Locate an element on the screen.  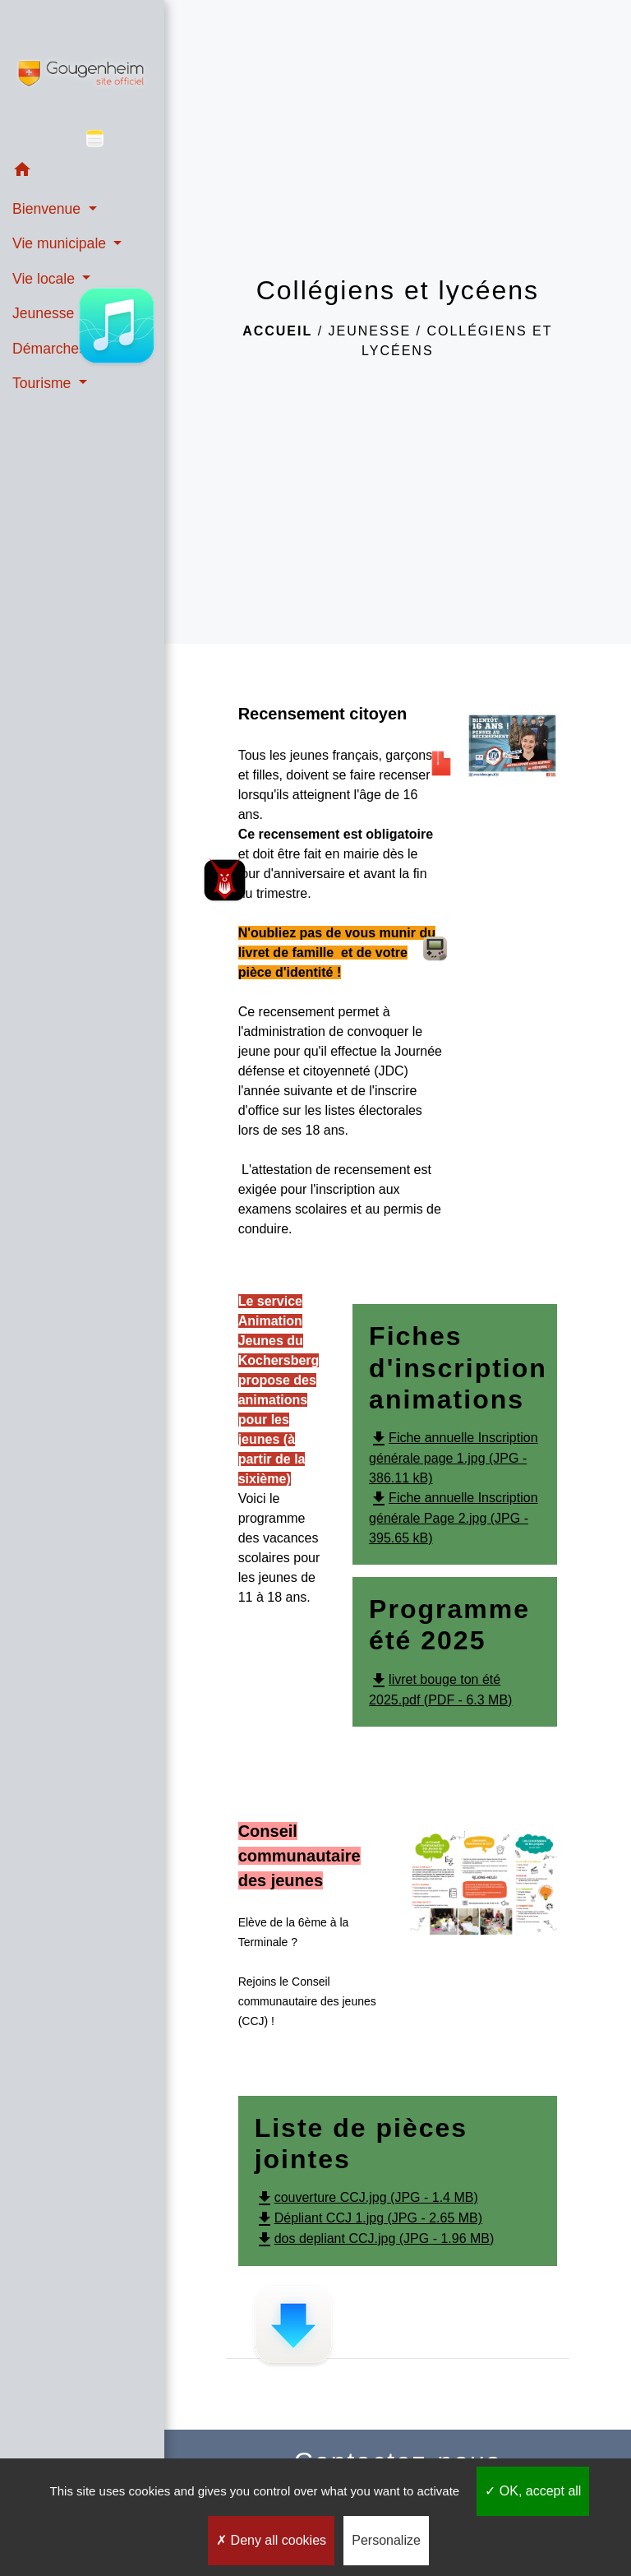
launch cartridges retro game emulator is located at coordinates (435, 948).